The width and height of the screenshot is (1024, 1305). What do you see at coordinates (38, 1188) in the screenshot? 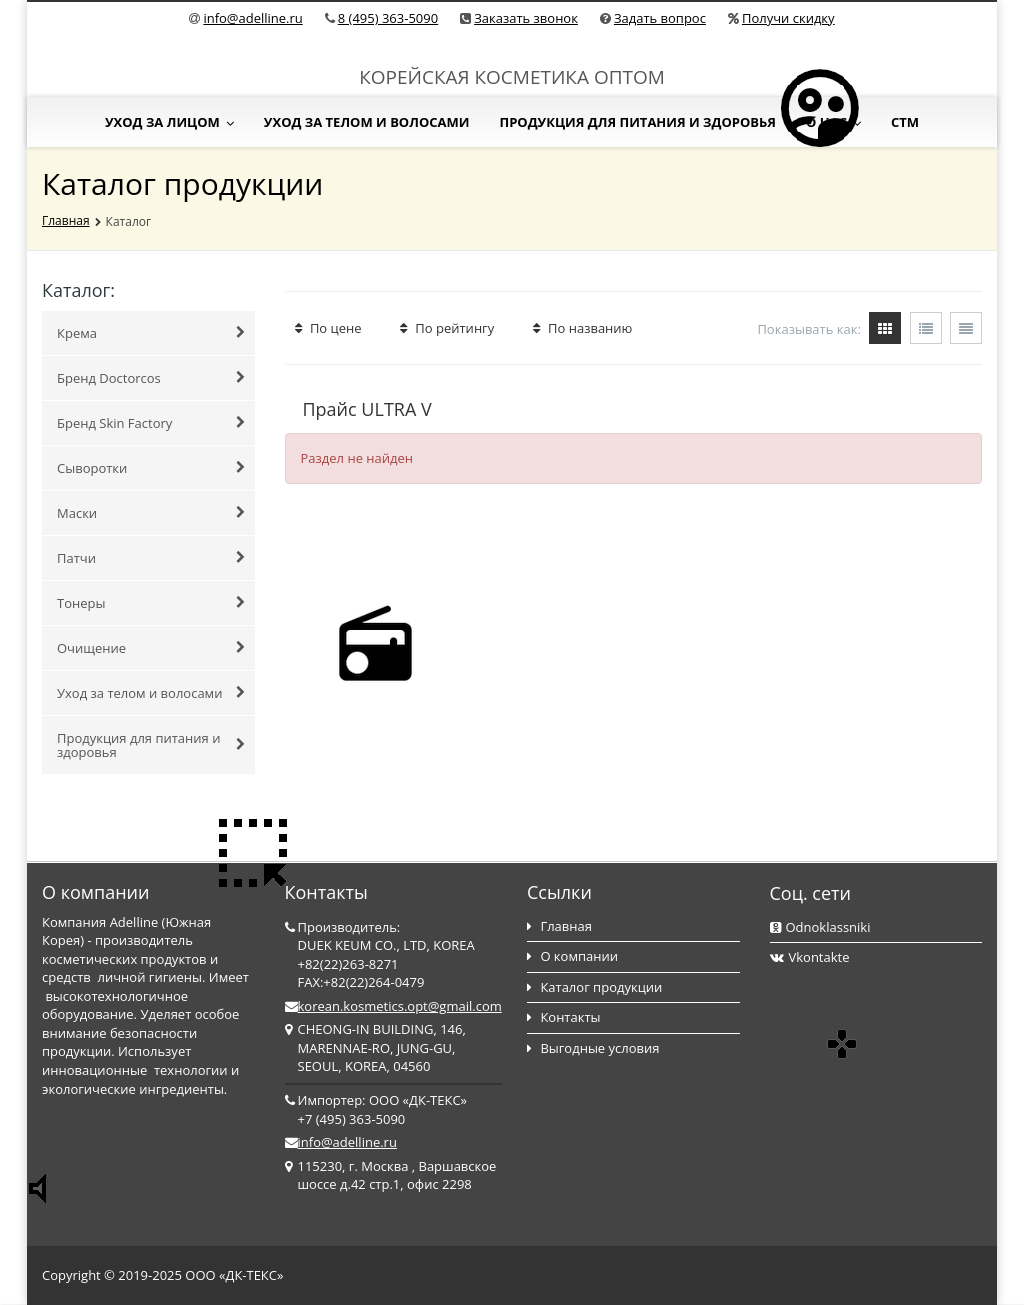
I see `mute or unmute audio` at bounding box center [38, 1188].